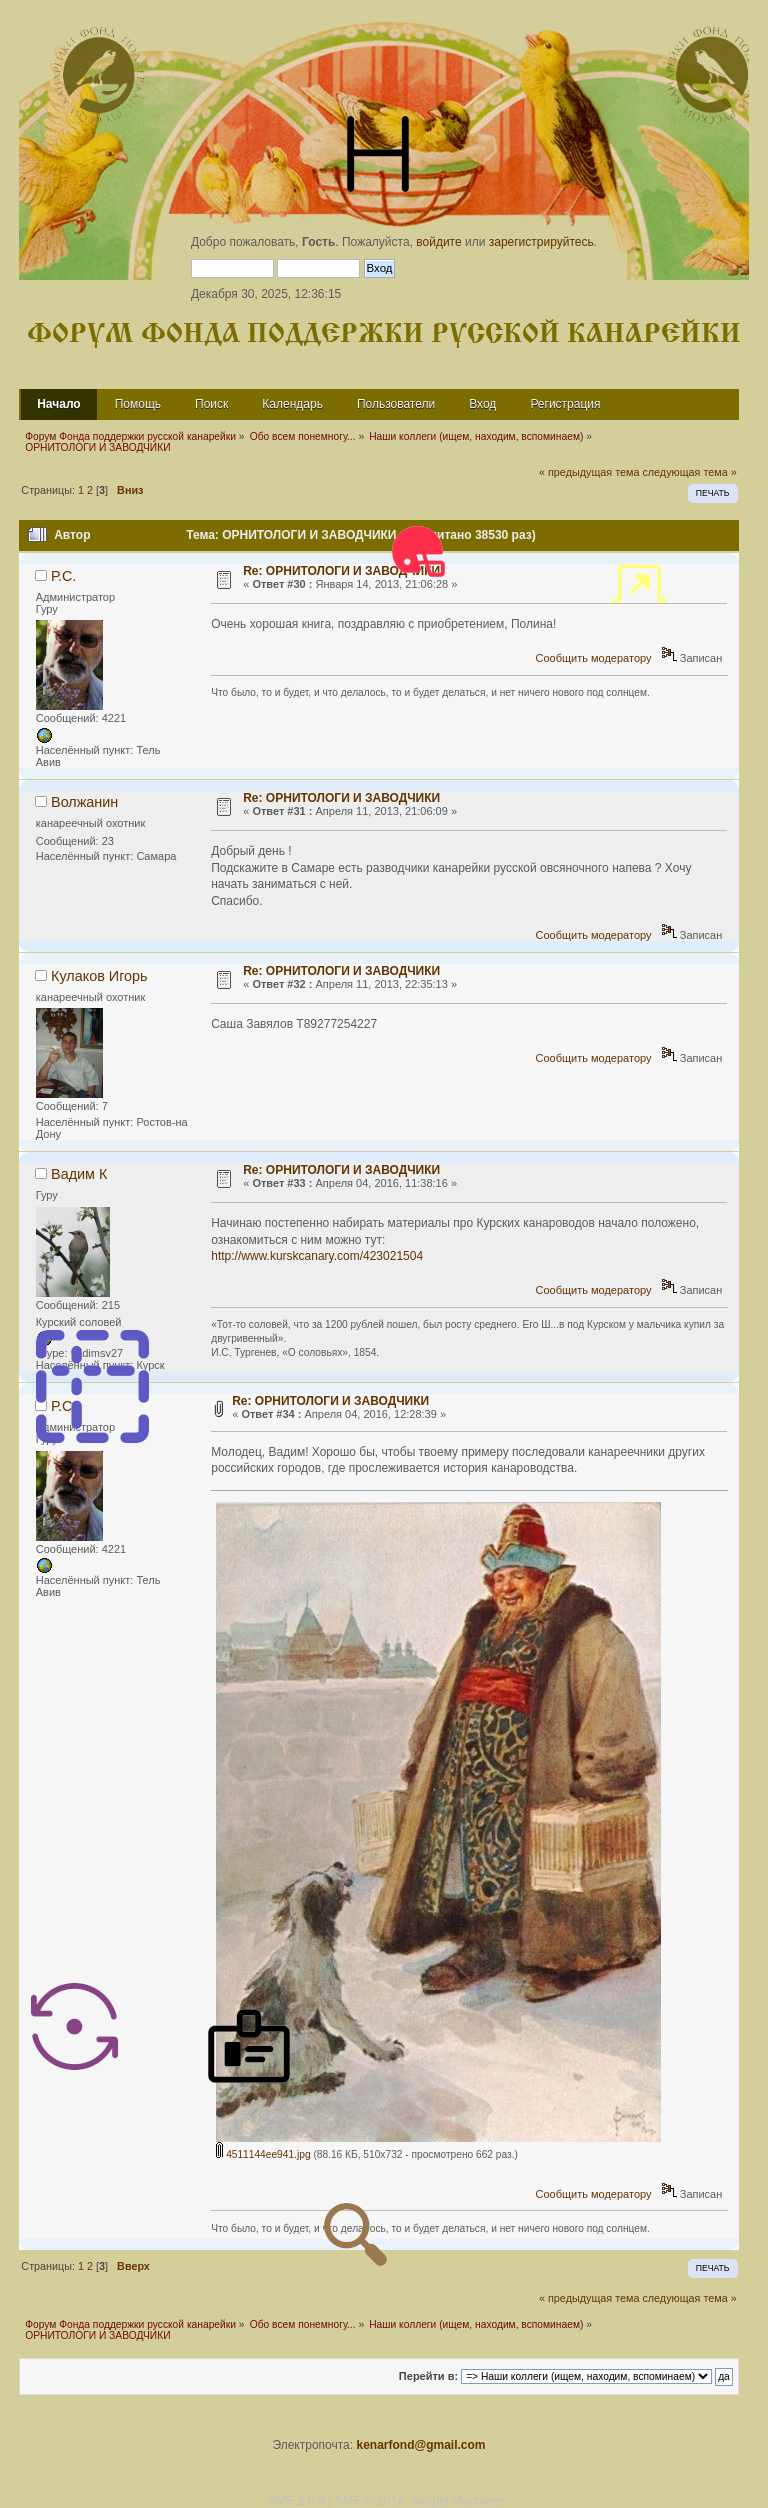  What do you see at coordinates (356, 2235) in the screenshot?
I see `search for content or items` at bounding box center [356, 2235].